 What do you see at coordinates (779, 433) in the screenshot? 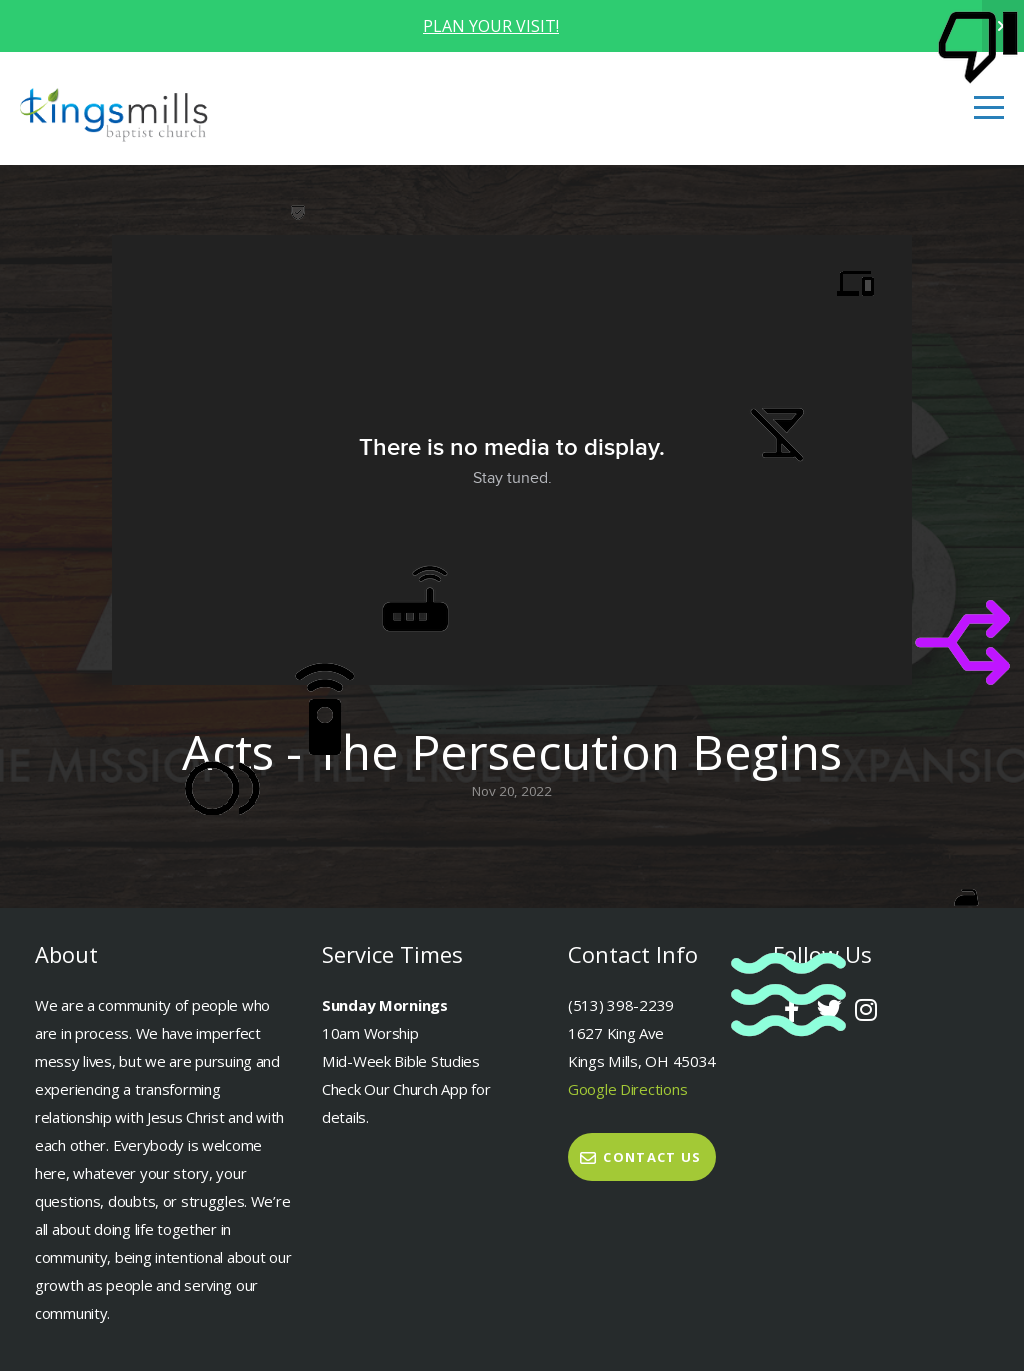
I see `indicates an alcohol-free zone or no drinks allowed` at bounding box center [779, 433].